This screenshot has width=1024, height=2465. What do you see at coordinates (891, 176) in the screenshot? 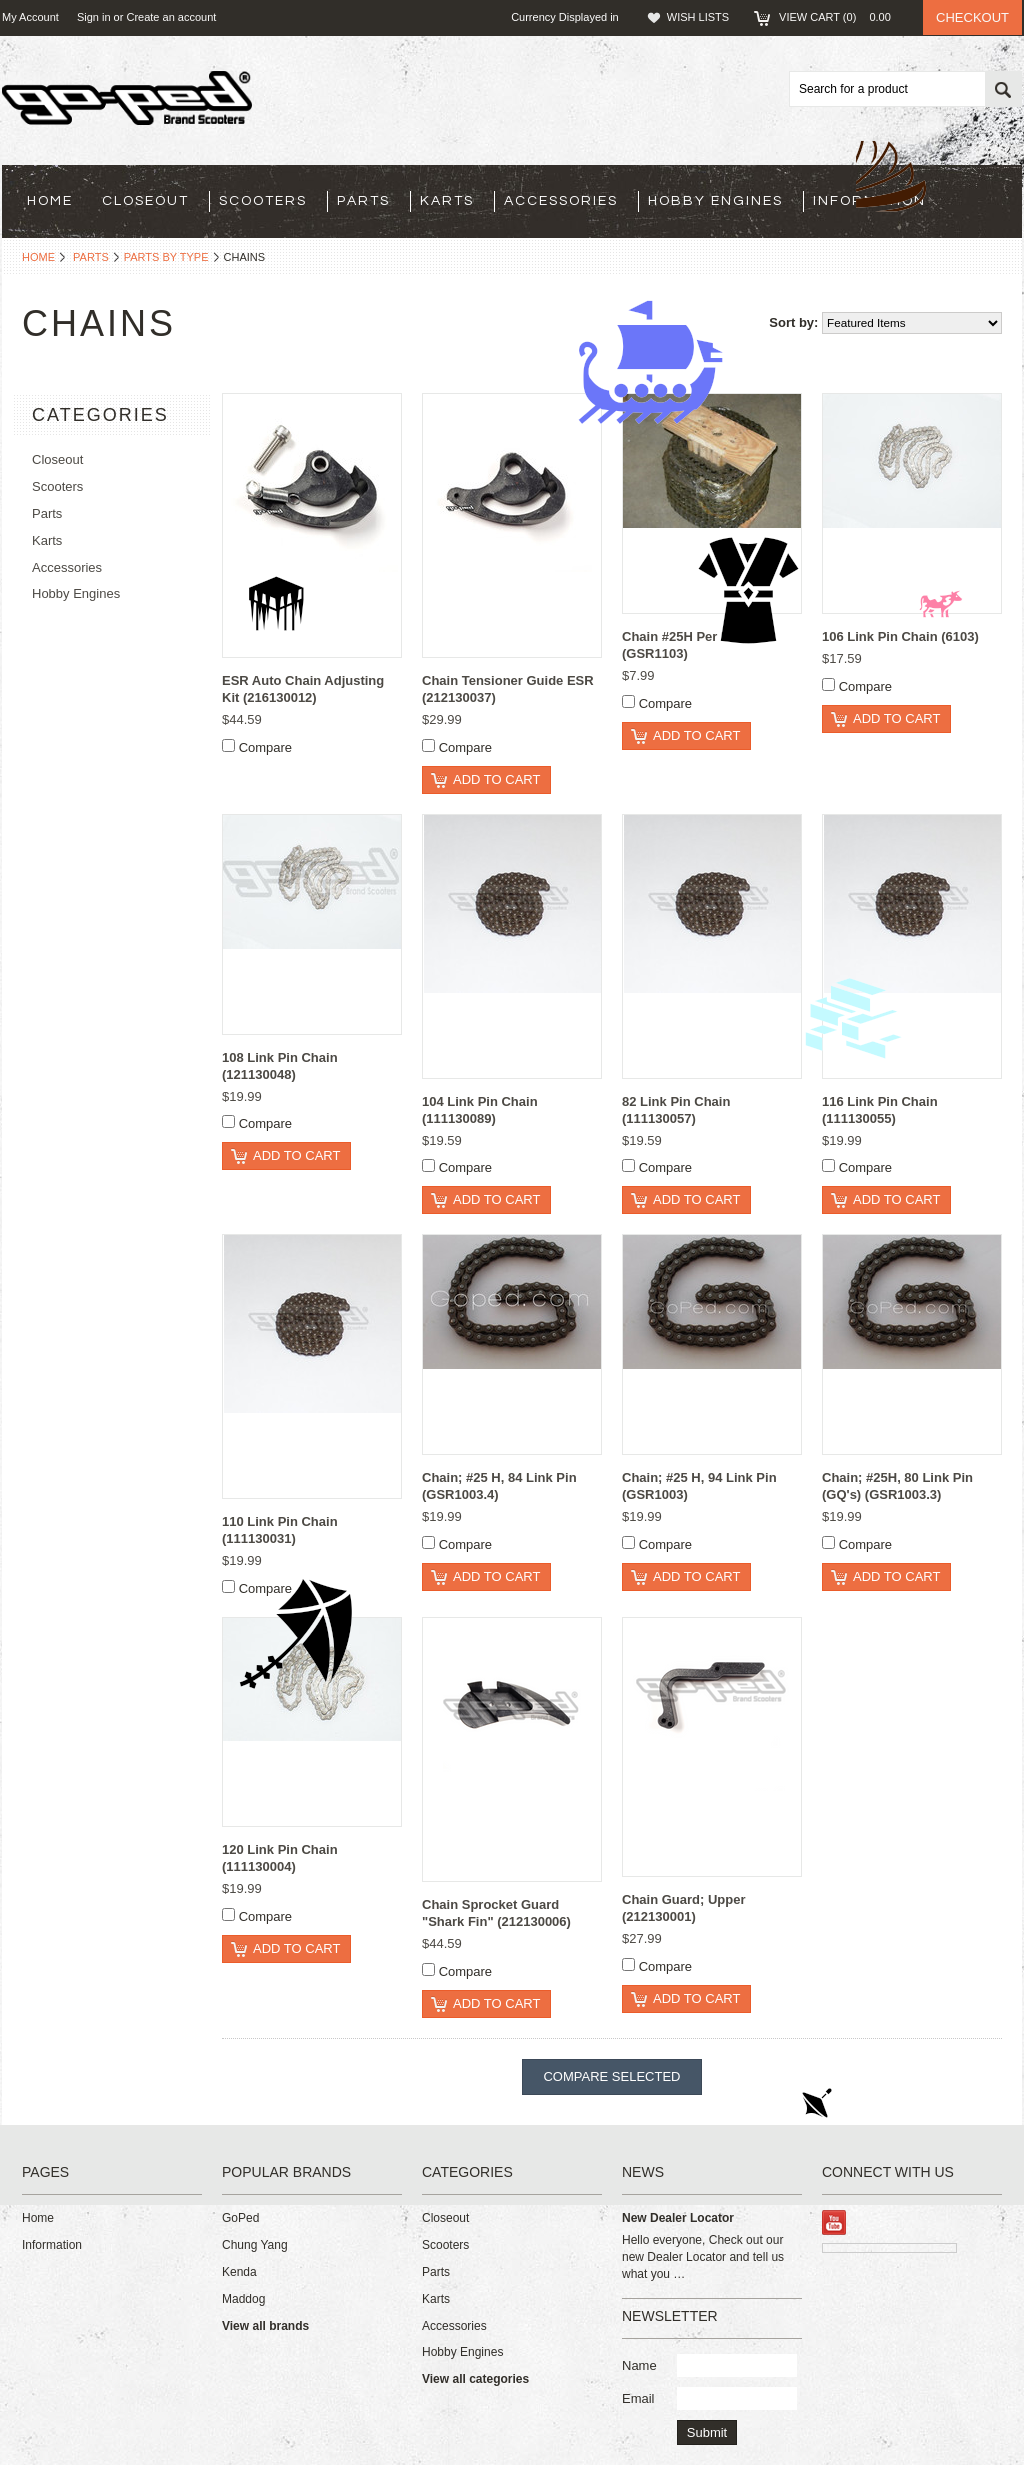
I see `indicates a slashing or cutting attack ability` at bounding box center [891, 176].